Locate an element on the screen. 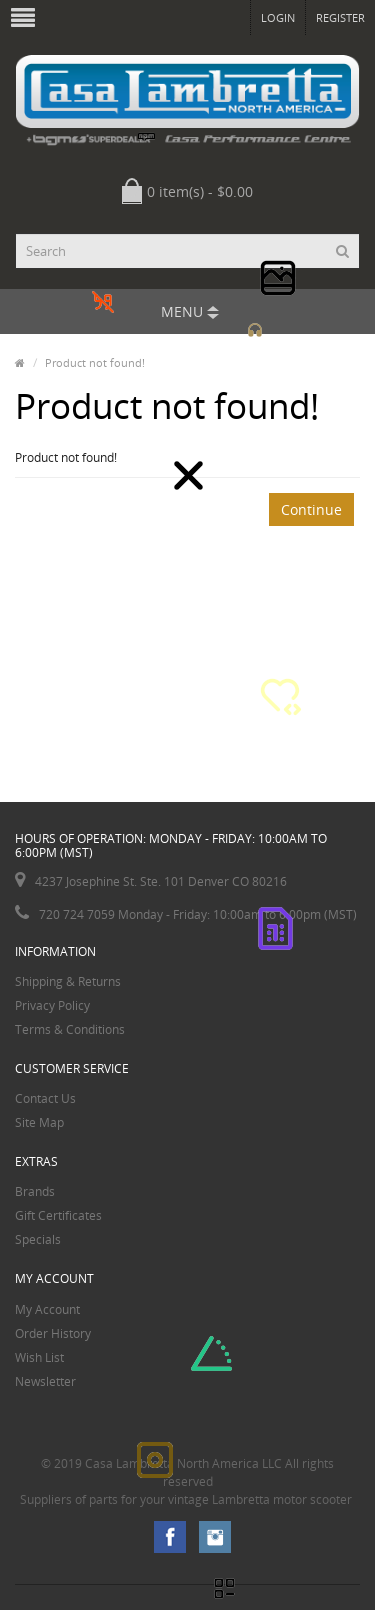  close or dismiss a dialog is located at coordinates (188, 475).